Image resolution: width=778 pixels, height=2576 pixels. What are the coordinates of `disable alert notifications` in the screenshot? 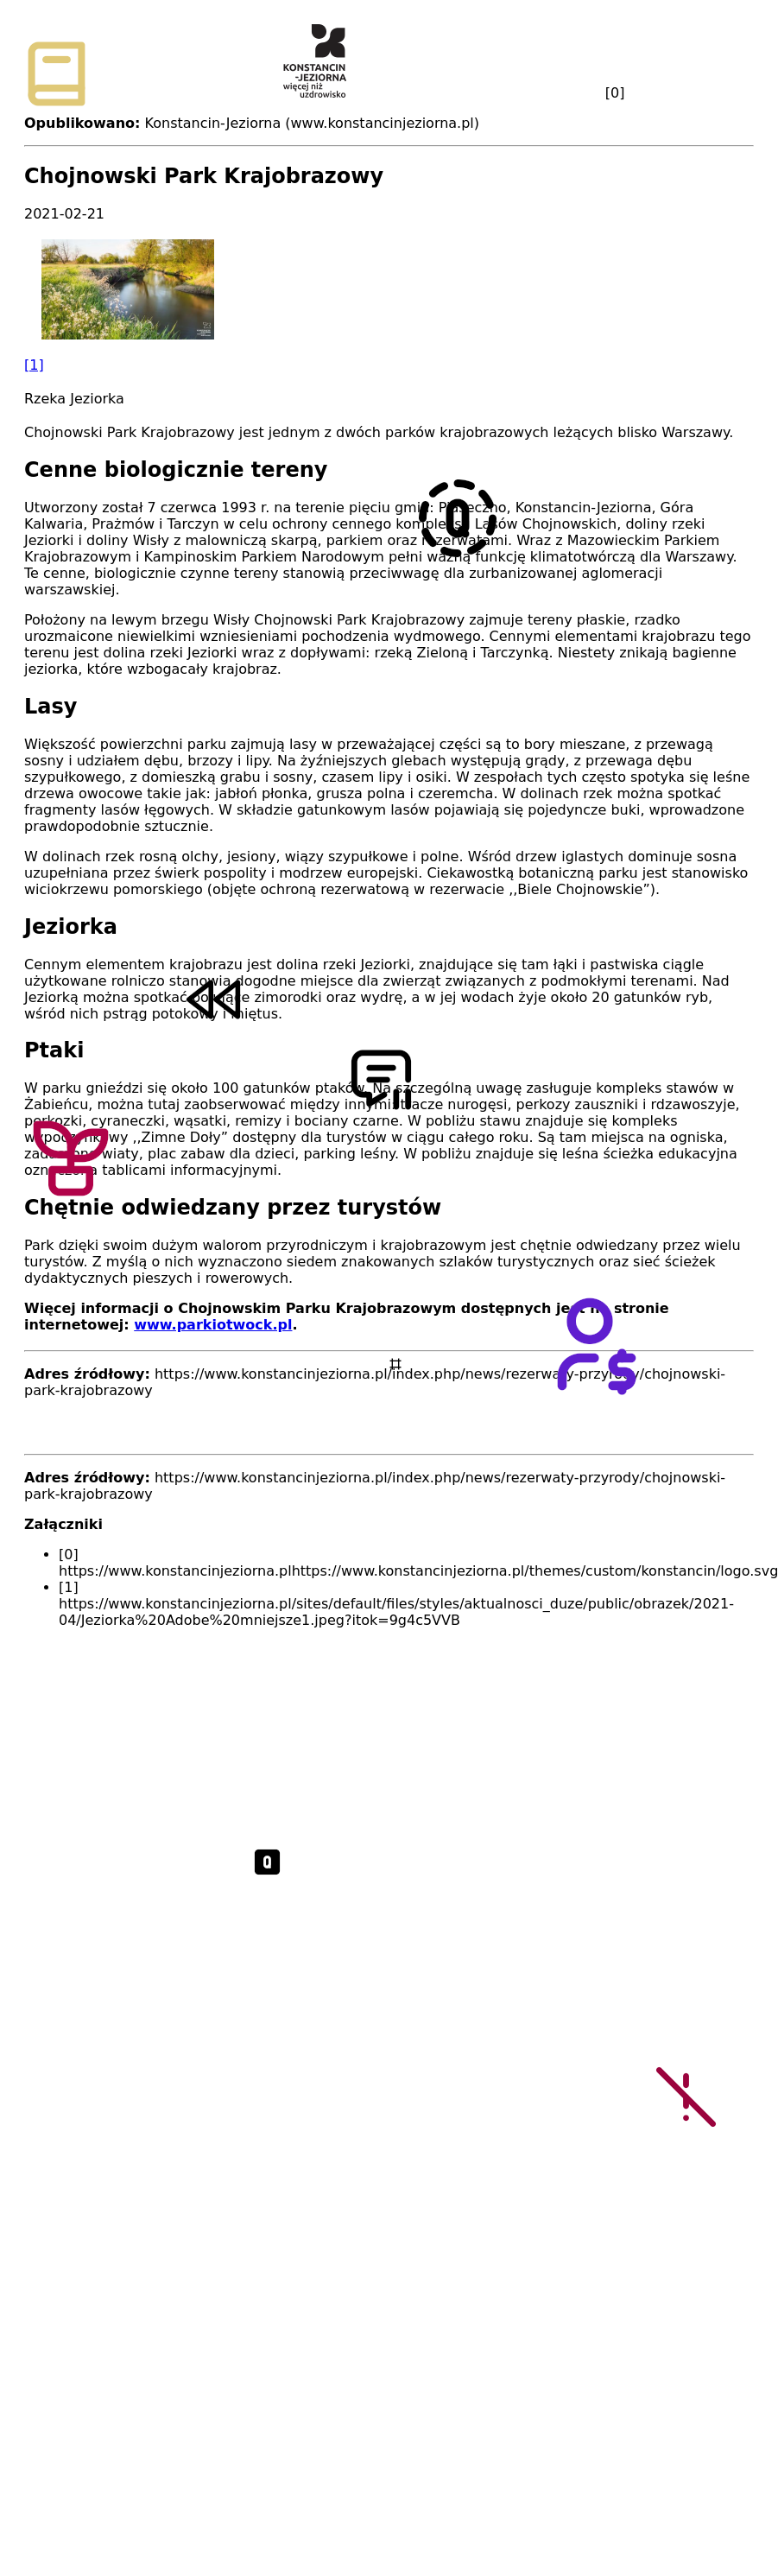 It's located at (686, 2097).